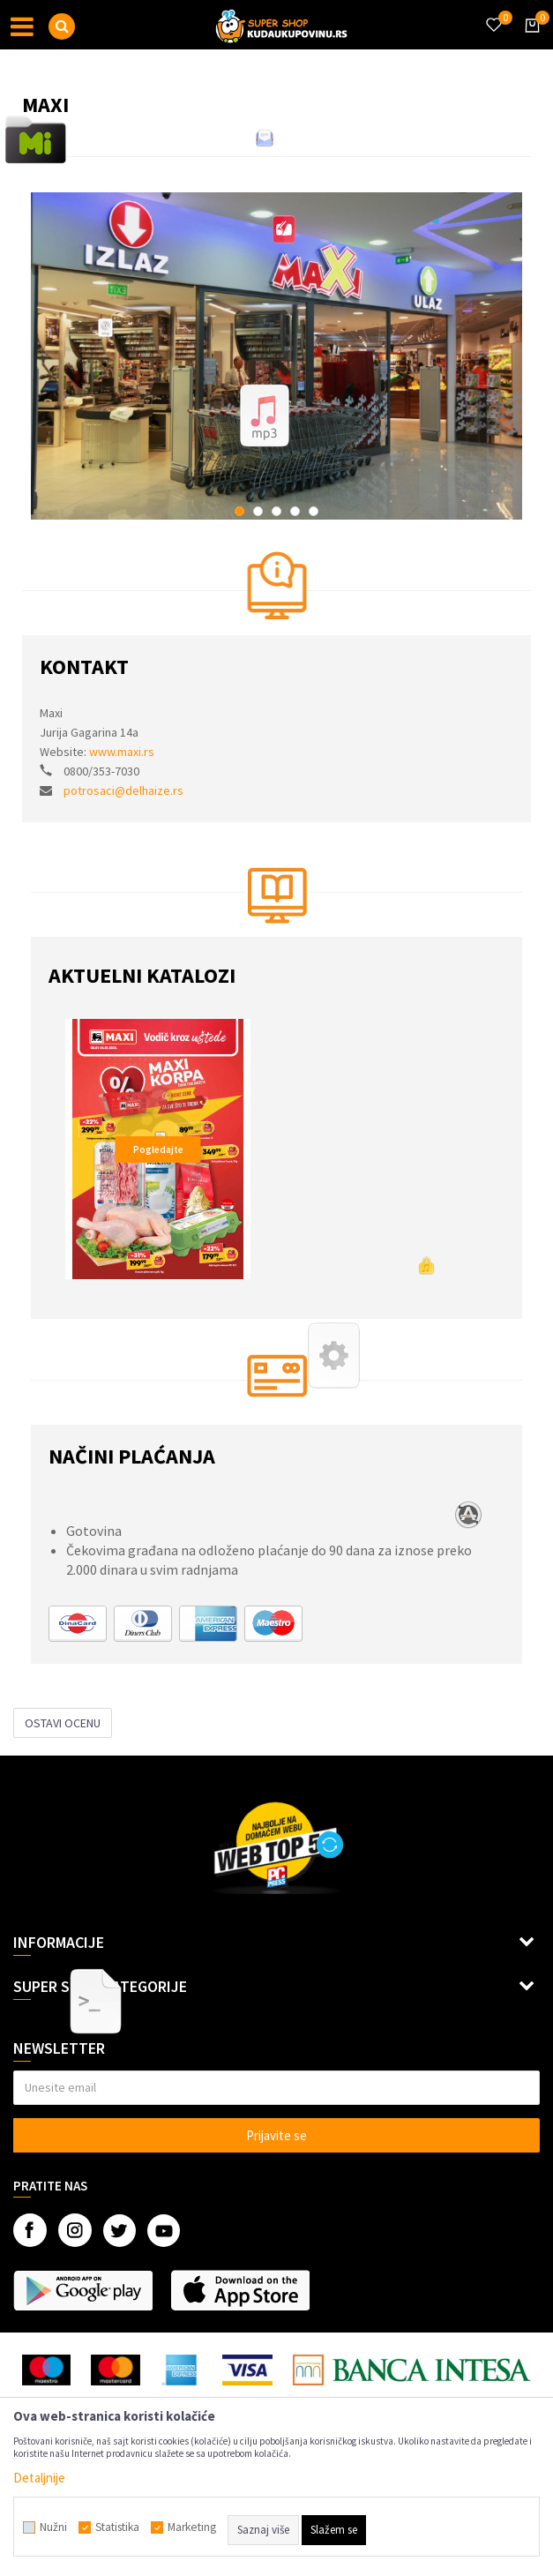 This screenshot has height=2576, width=553. What do you see at coordinates (284, 229) in the screenshot?
I see `an EPS image file` at bounding box center [284, 229].